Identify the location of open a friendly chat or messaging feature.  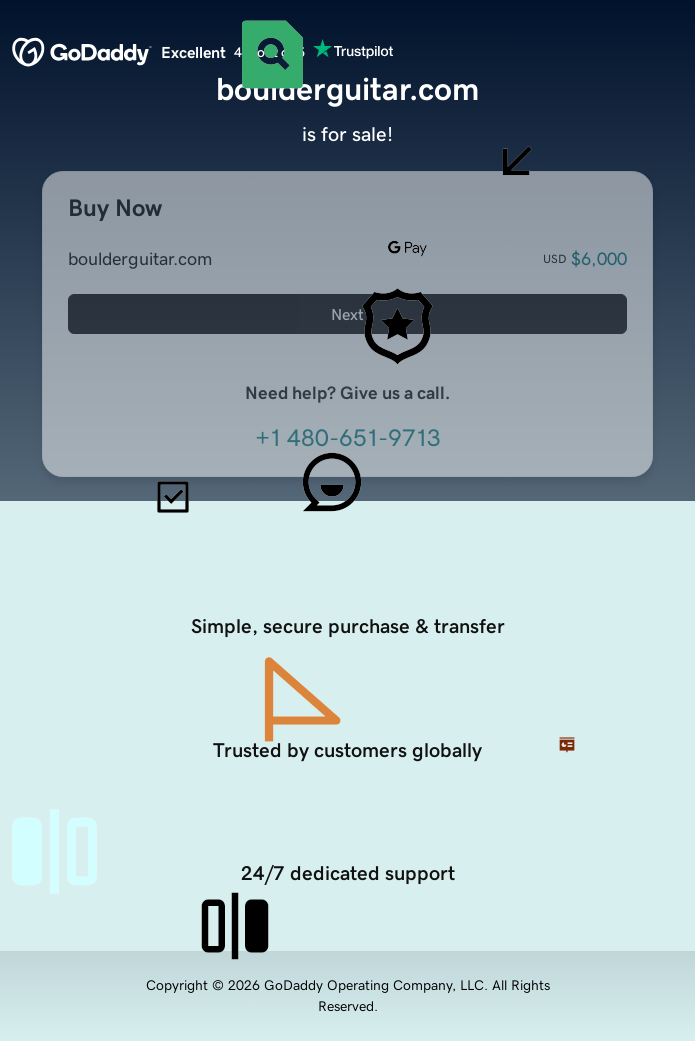
(332, 482).